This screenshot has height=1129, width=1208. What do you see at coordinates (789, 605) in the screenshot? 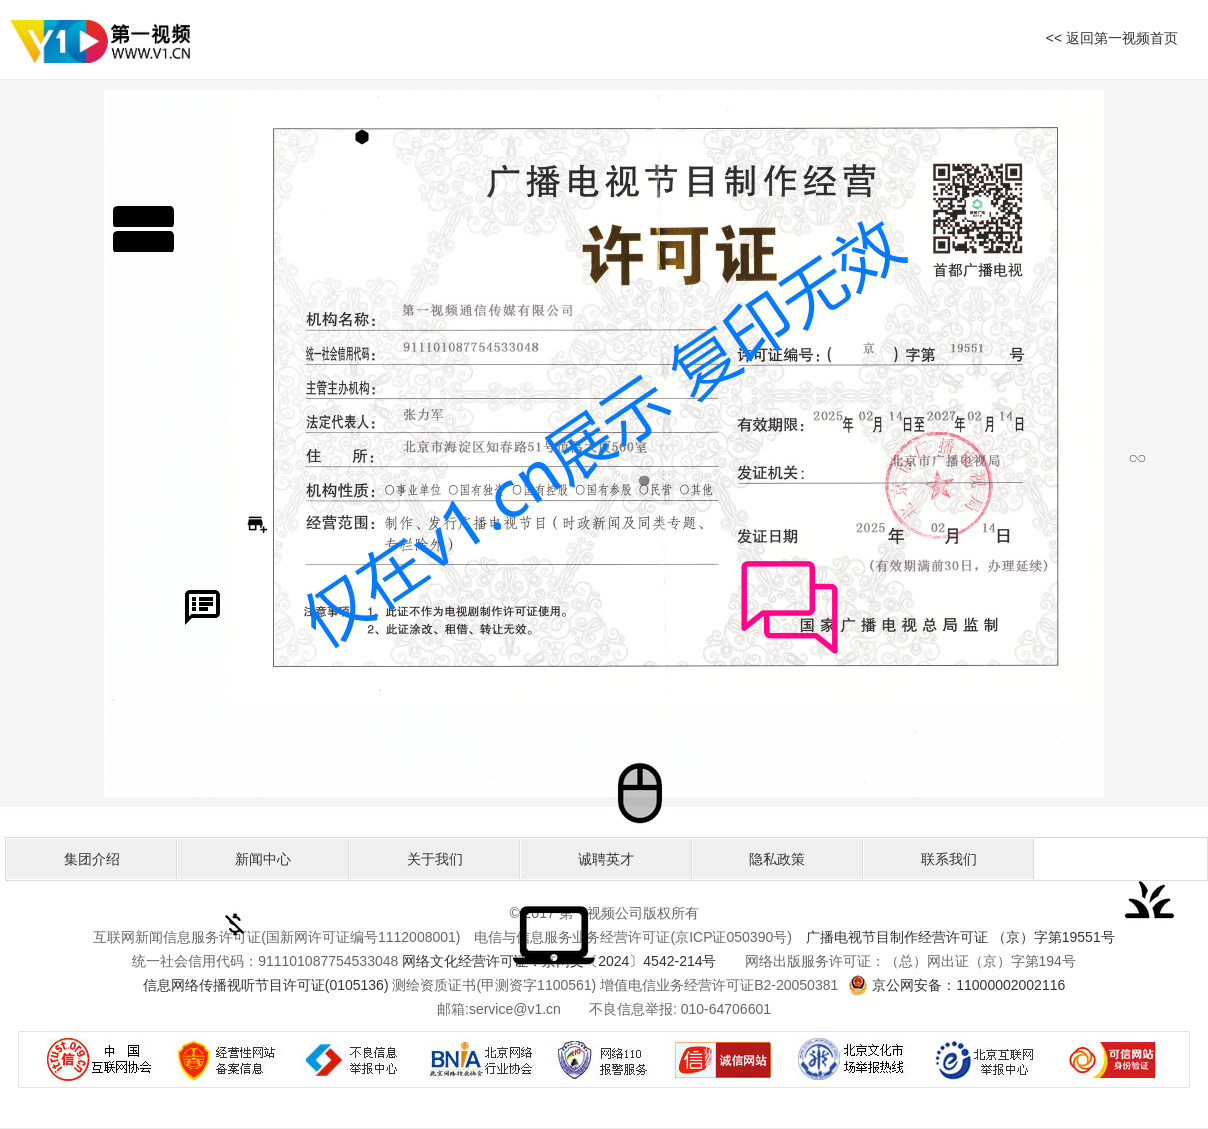
I see `open your conversations` at bounding box center [789, 605].